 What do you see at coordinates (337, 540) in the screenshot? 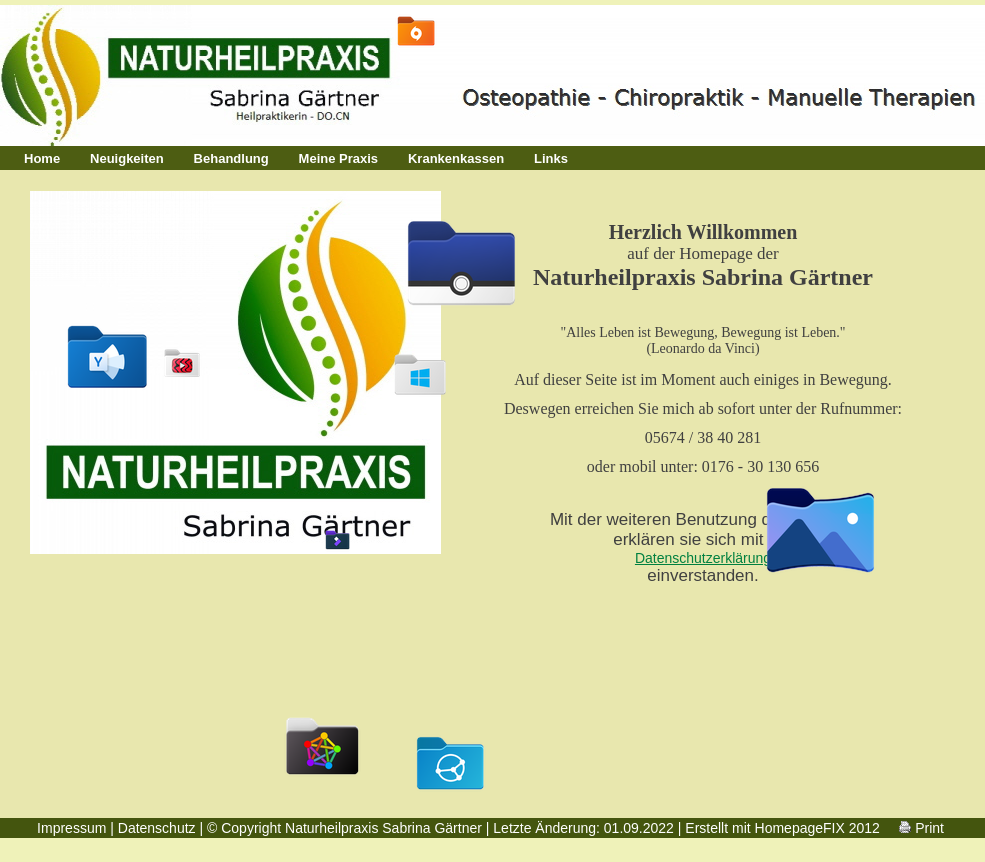
I see `open Wondershare FilmoraPro project folder` at bounding box center [337, 540].